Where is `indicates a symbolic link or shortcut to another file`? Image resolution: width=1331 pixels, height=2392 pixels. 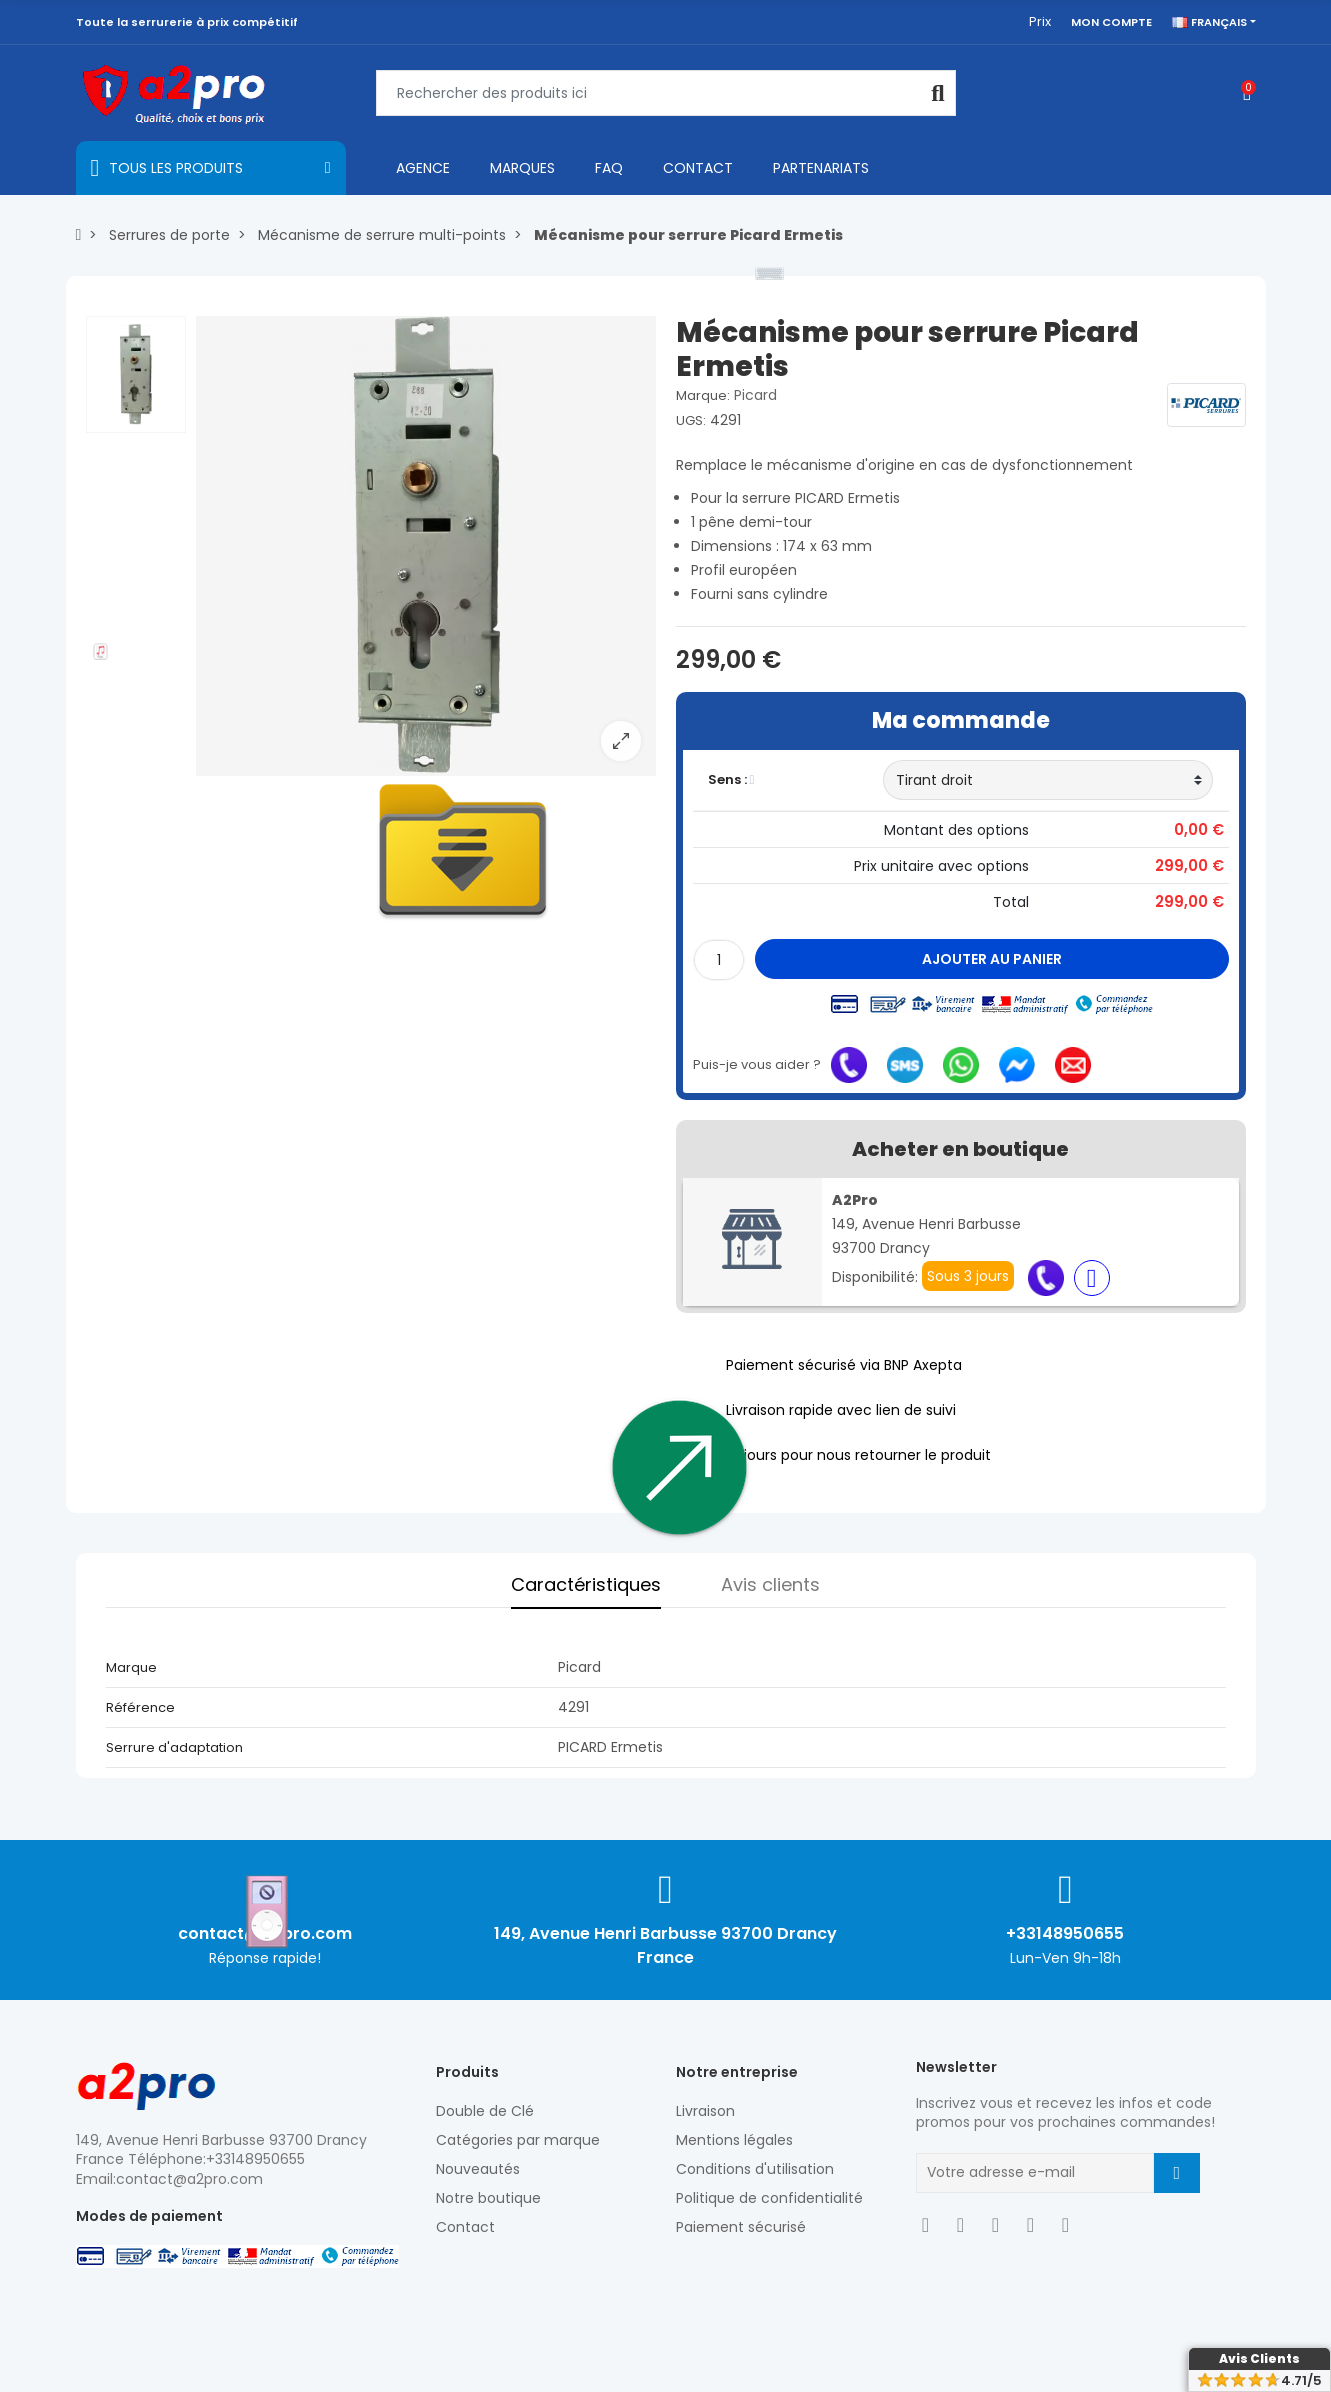
indicates a symbolic link or shortcut to another file is located at coordinates (679, 1467).